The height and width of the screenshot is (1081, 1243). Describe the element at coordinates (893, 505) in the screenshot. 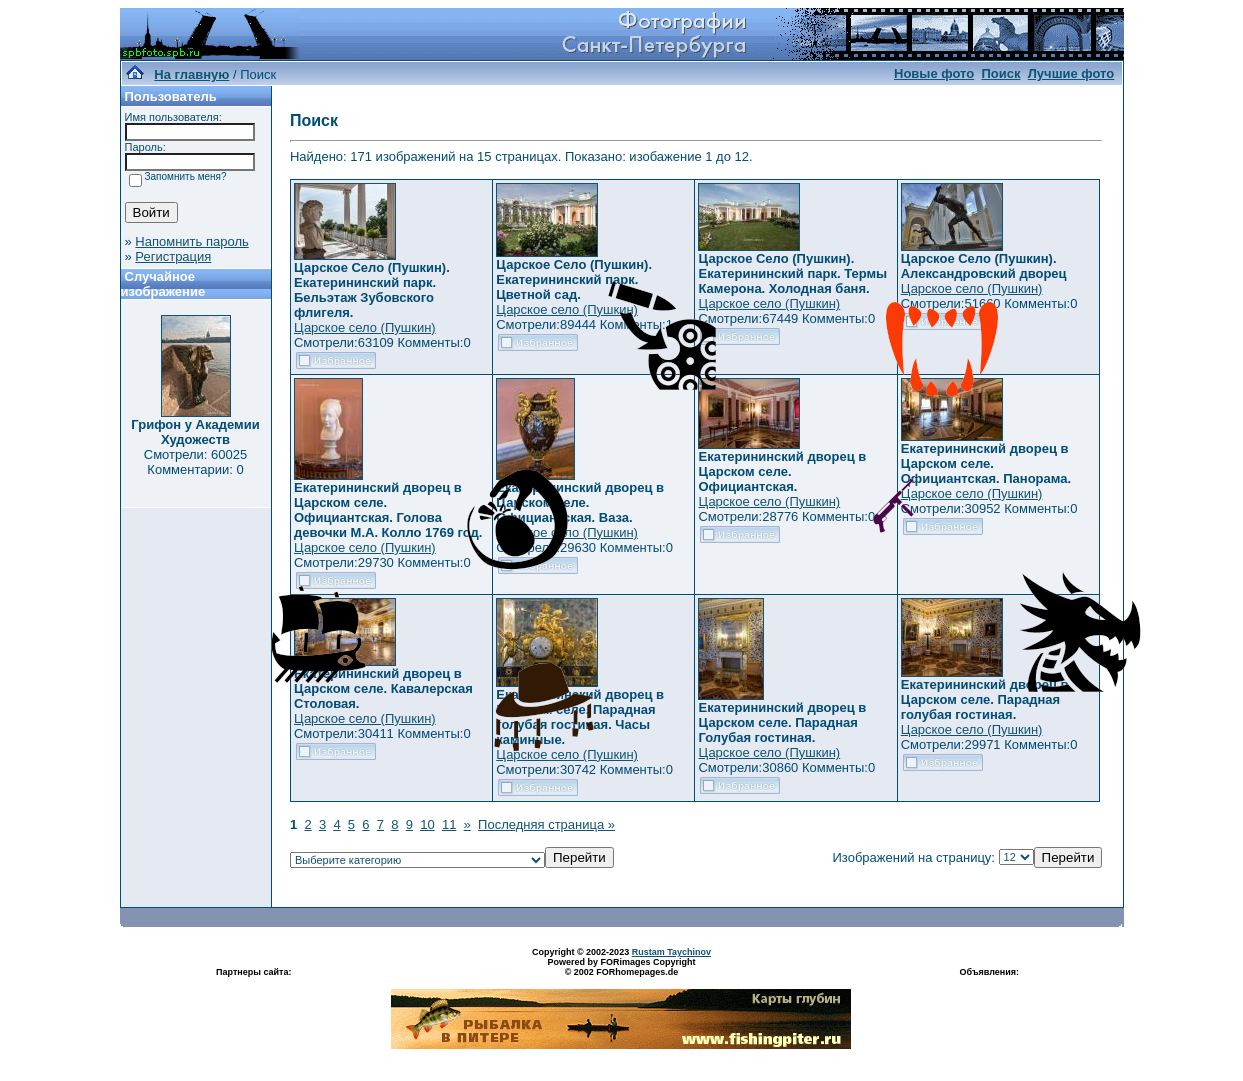

I see `select submachine gun weapon in game` at that location.